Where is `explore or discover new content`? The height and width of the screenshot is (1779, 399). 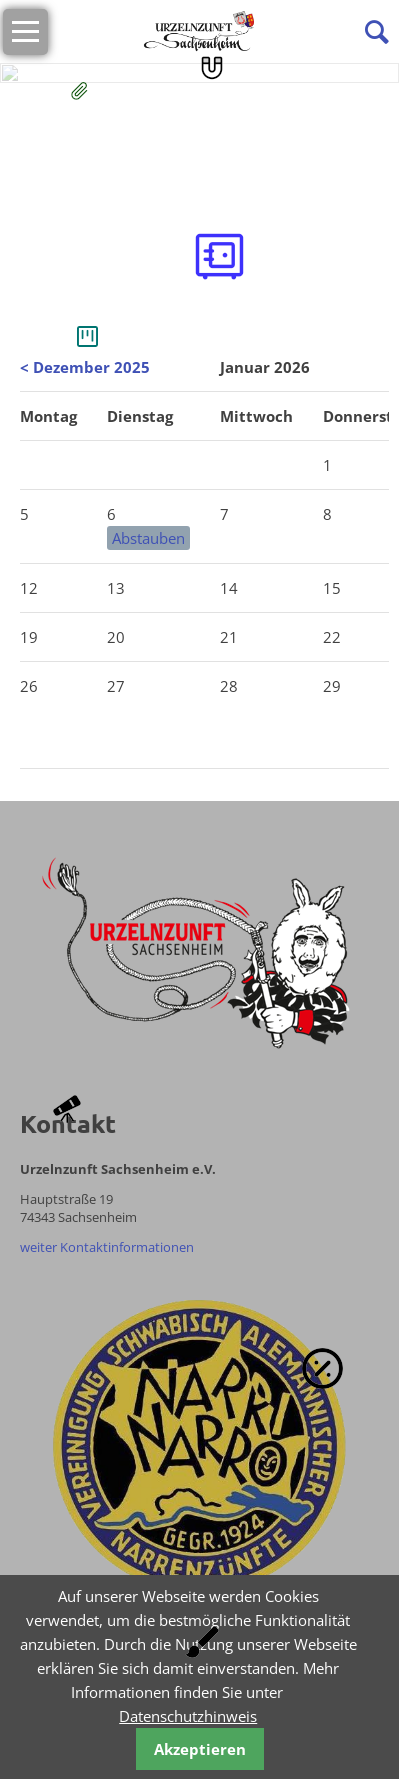 explore or discover new content is located at coordinates (67, 1108).